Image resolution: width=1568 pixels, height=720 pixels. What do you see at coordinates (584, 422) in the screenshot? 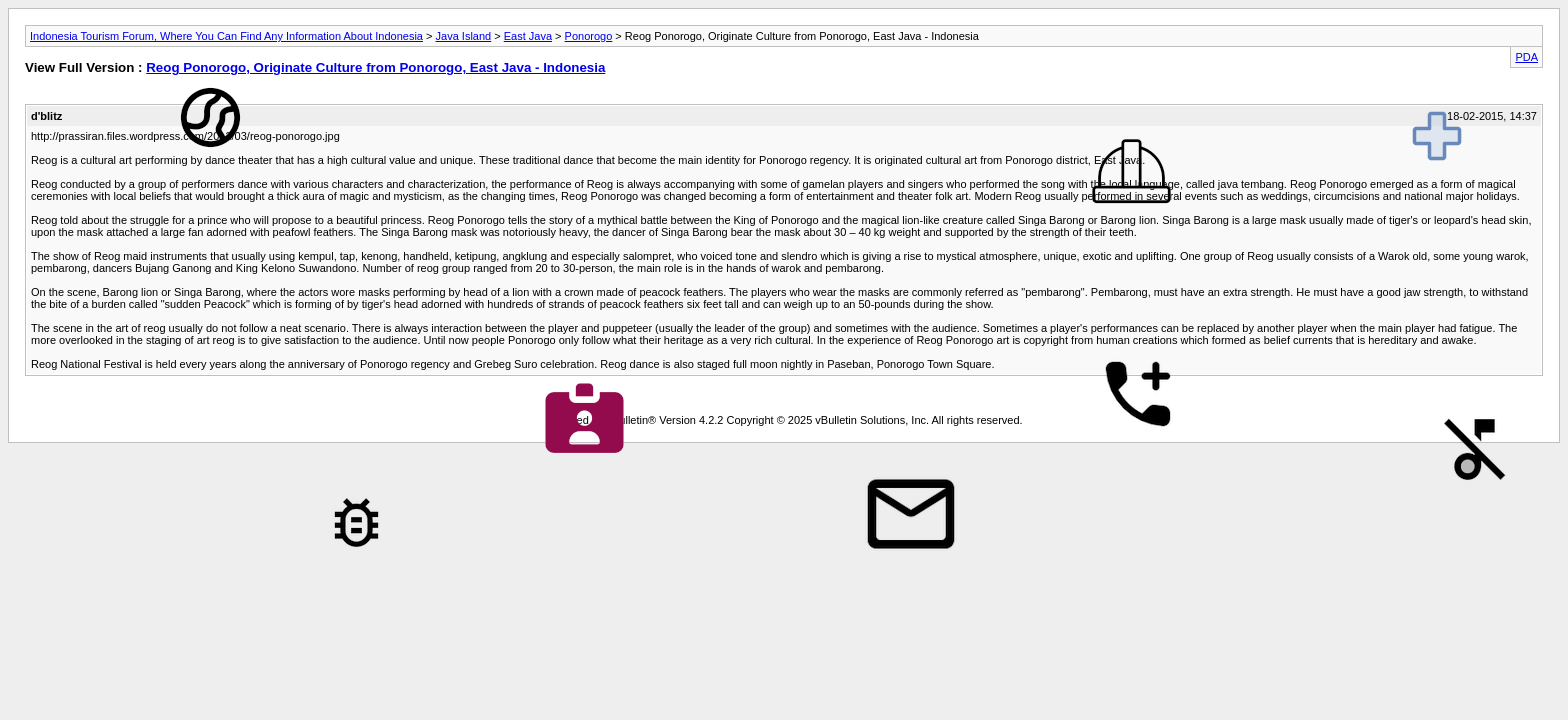
I see `view user profile or identification` at bounding box center [584, 422].